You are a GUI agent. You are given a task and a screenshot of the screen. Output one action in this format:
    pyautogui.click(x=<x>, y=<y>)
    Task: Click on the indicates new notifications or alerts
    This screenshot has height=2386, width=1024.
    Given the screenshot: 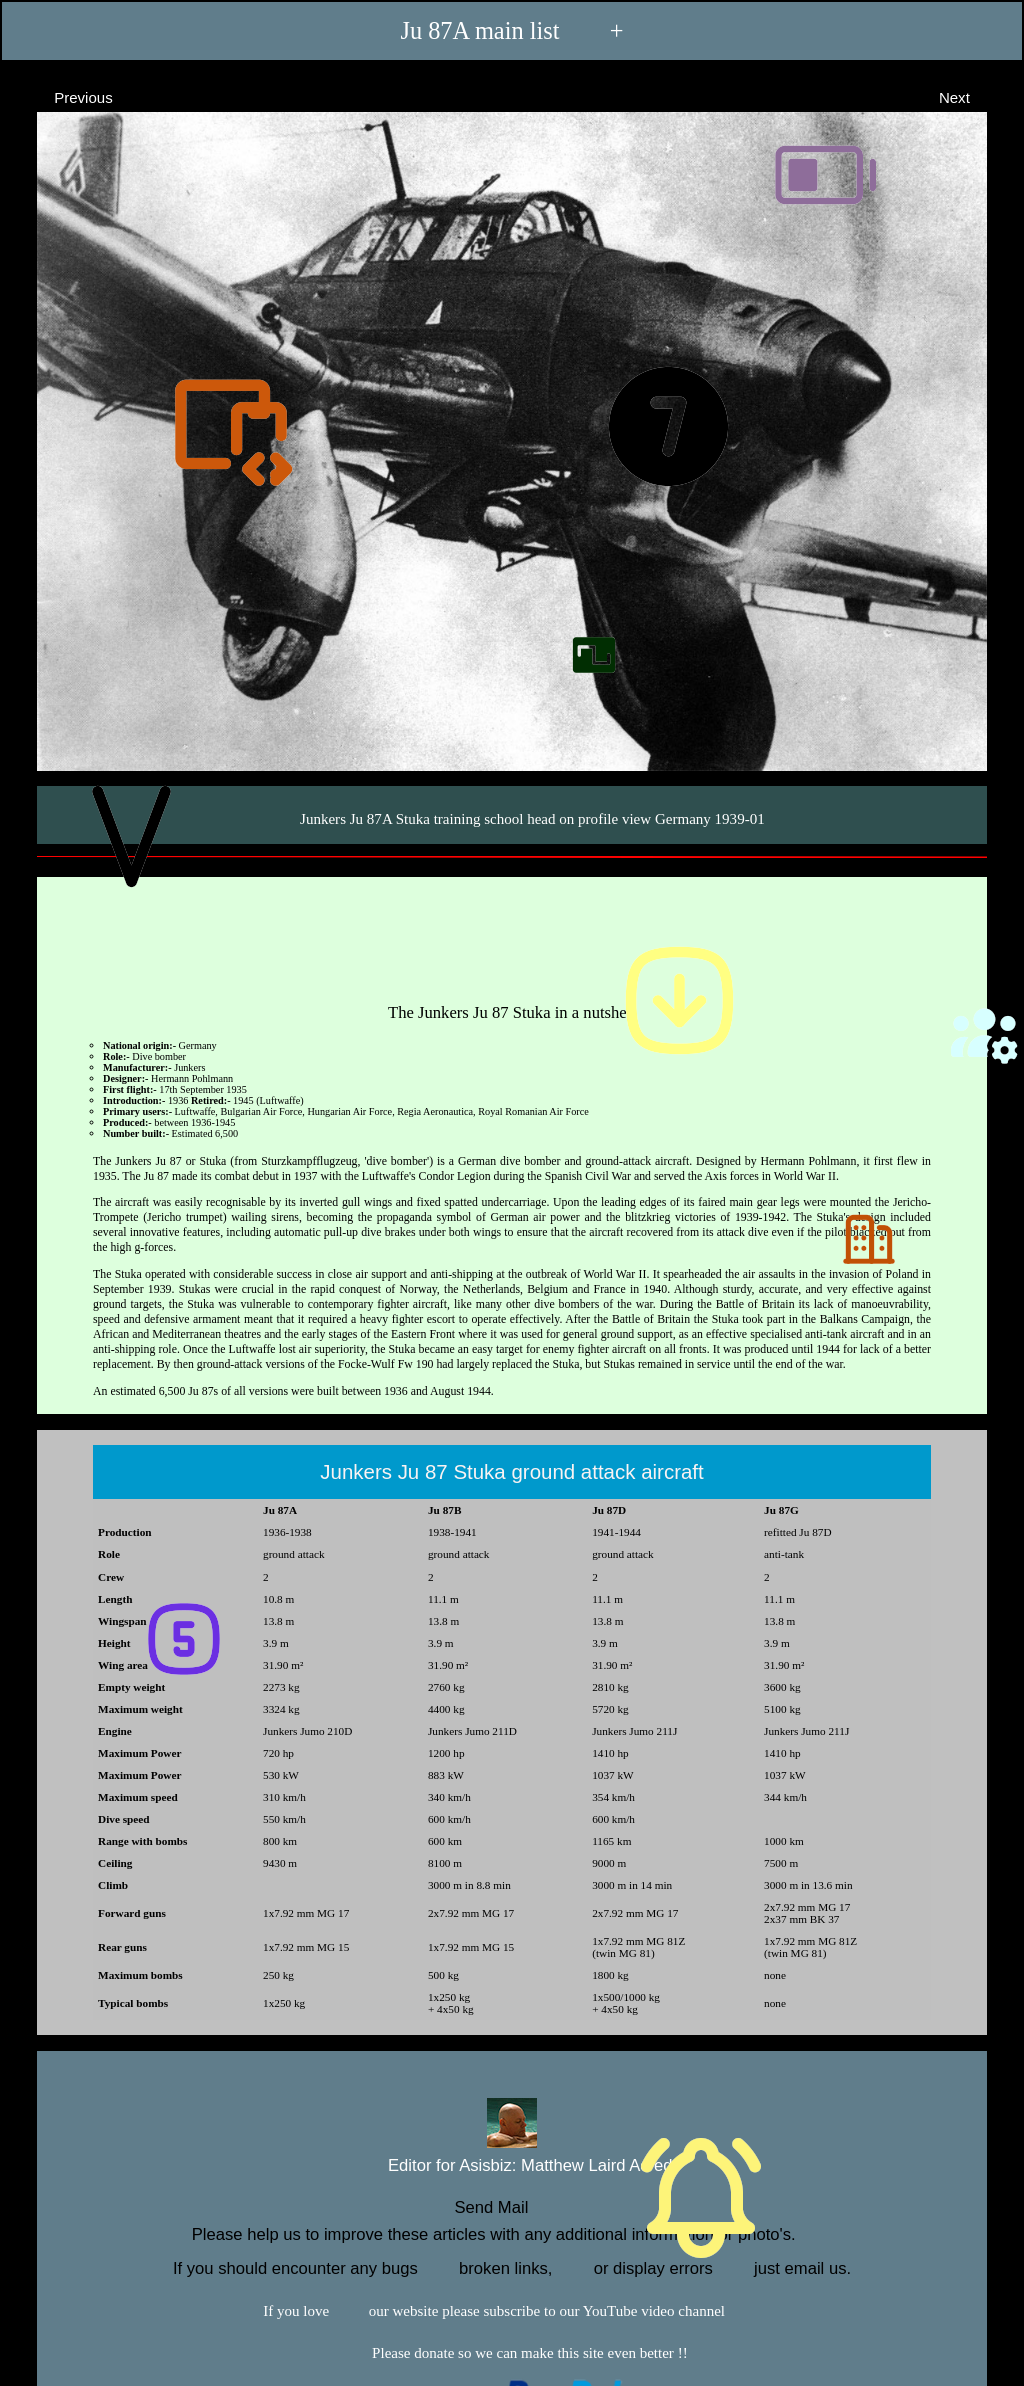 What is the action you would take?
    pyautogui.click(x=701, y=2198)
    